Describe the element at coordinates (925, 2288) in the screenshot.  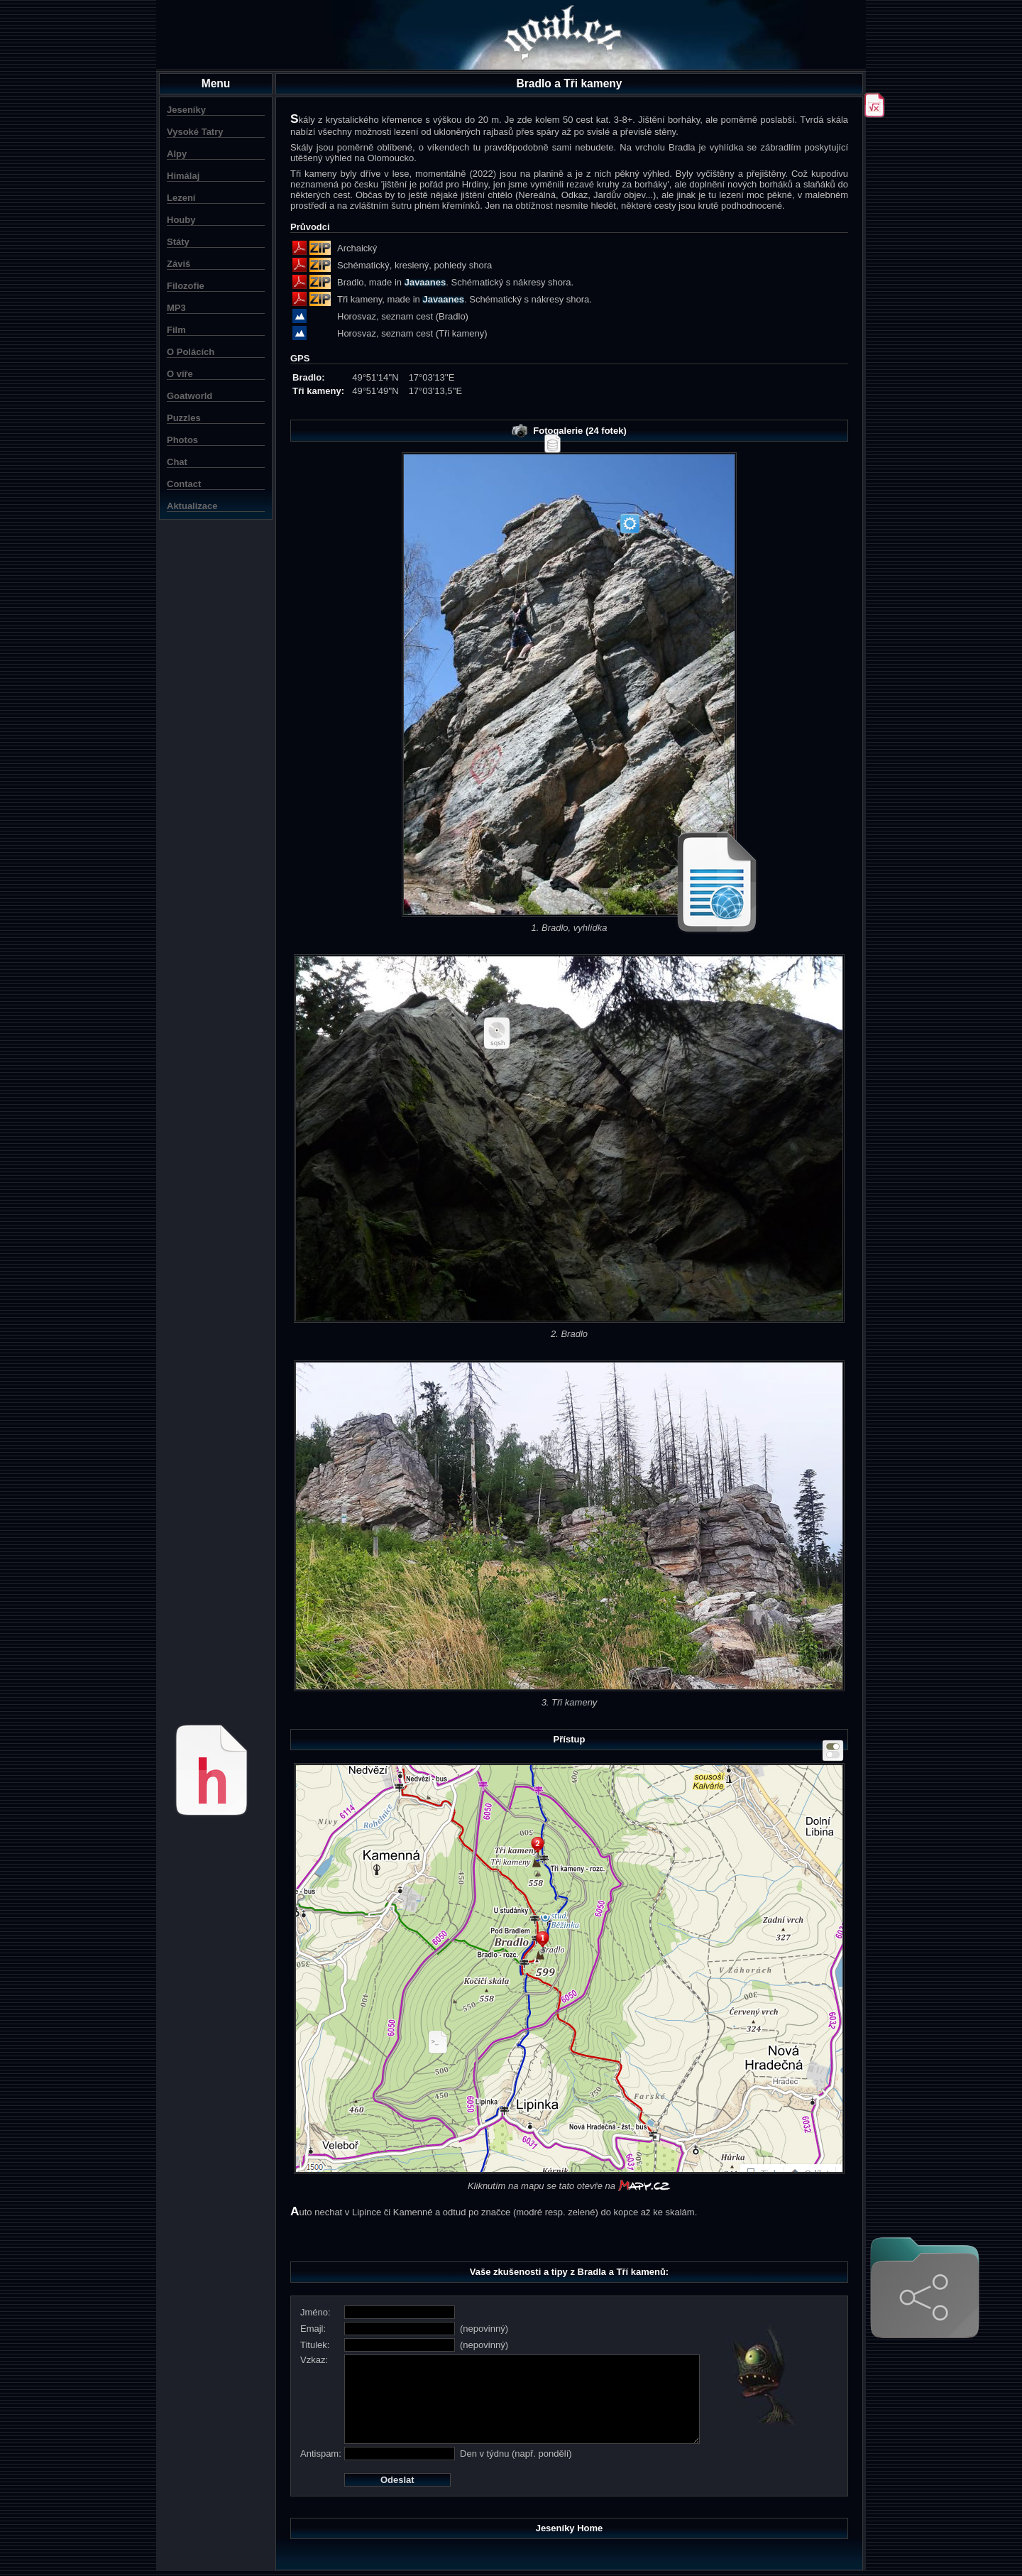
I see `access your public shared folder` at that location.